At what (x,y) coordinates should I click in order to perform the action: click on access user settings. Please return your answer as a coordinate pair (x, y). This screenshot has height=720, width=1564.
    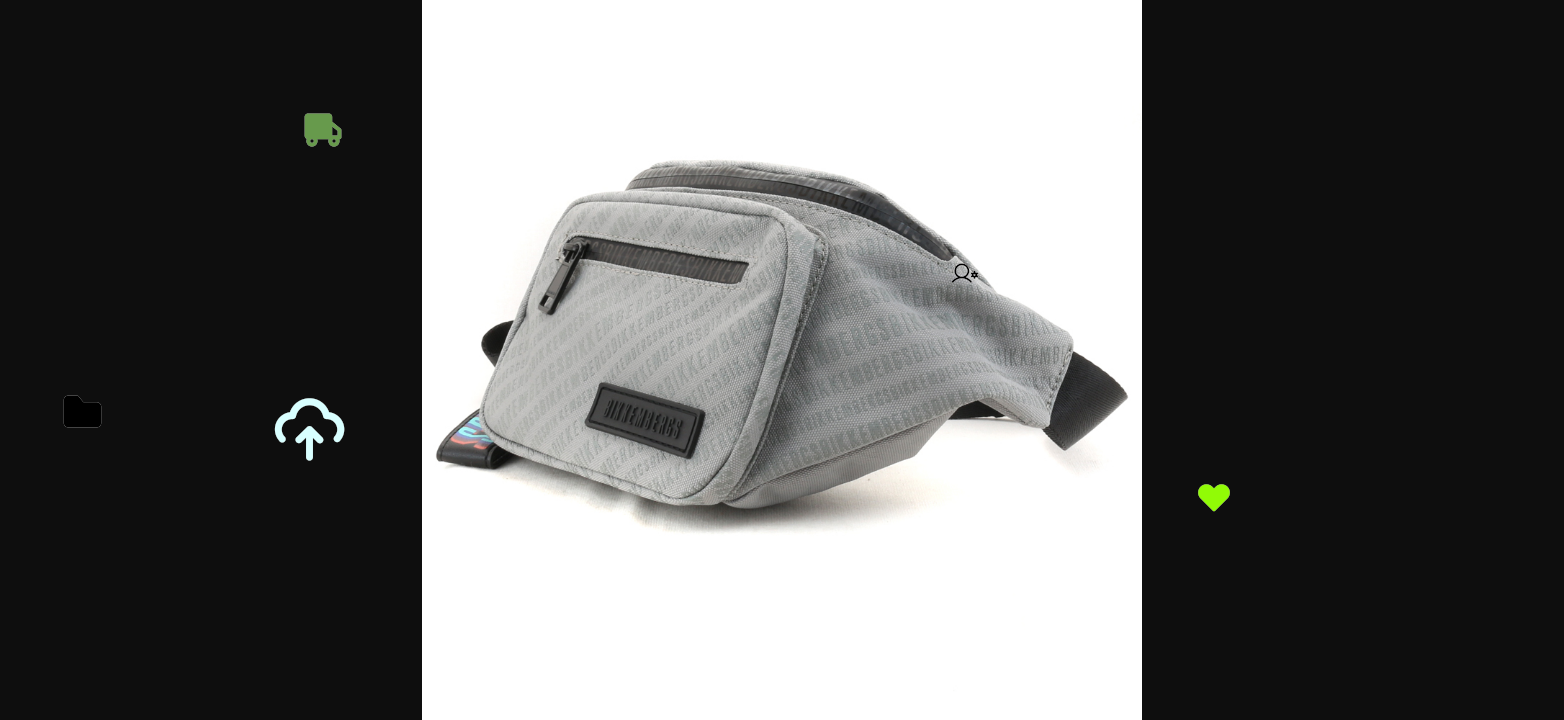
    Looking at the image, I should click on (964, 274).